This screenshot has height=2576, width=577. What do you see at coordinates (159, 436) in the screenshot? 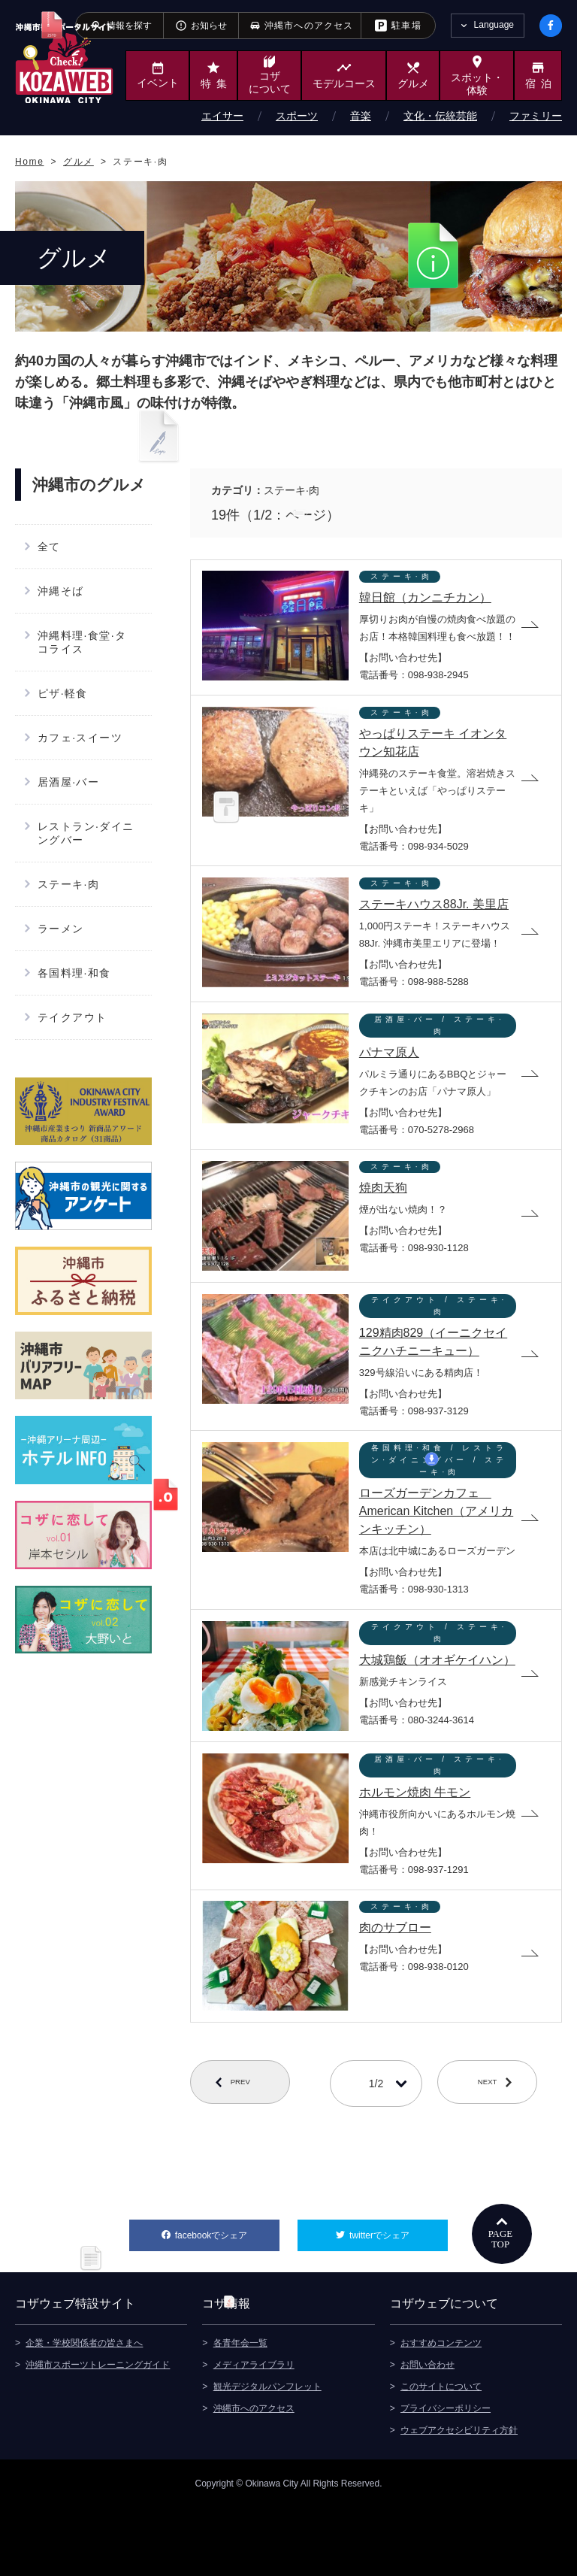
I see `a PGP signature file used to verify authenticity` at bounding box center [159, 436].